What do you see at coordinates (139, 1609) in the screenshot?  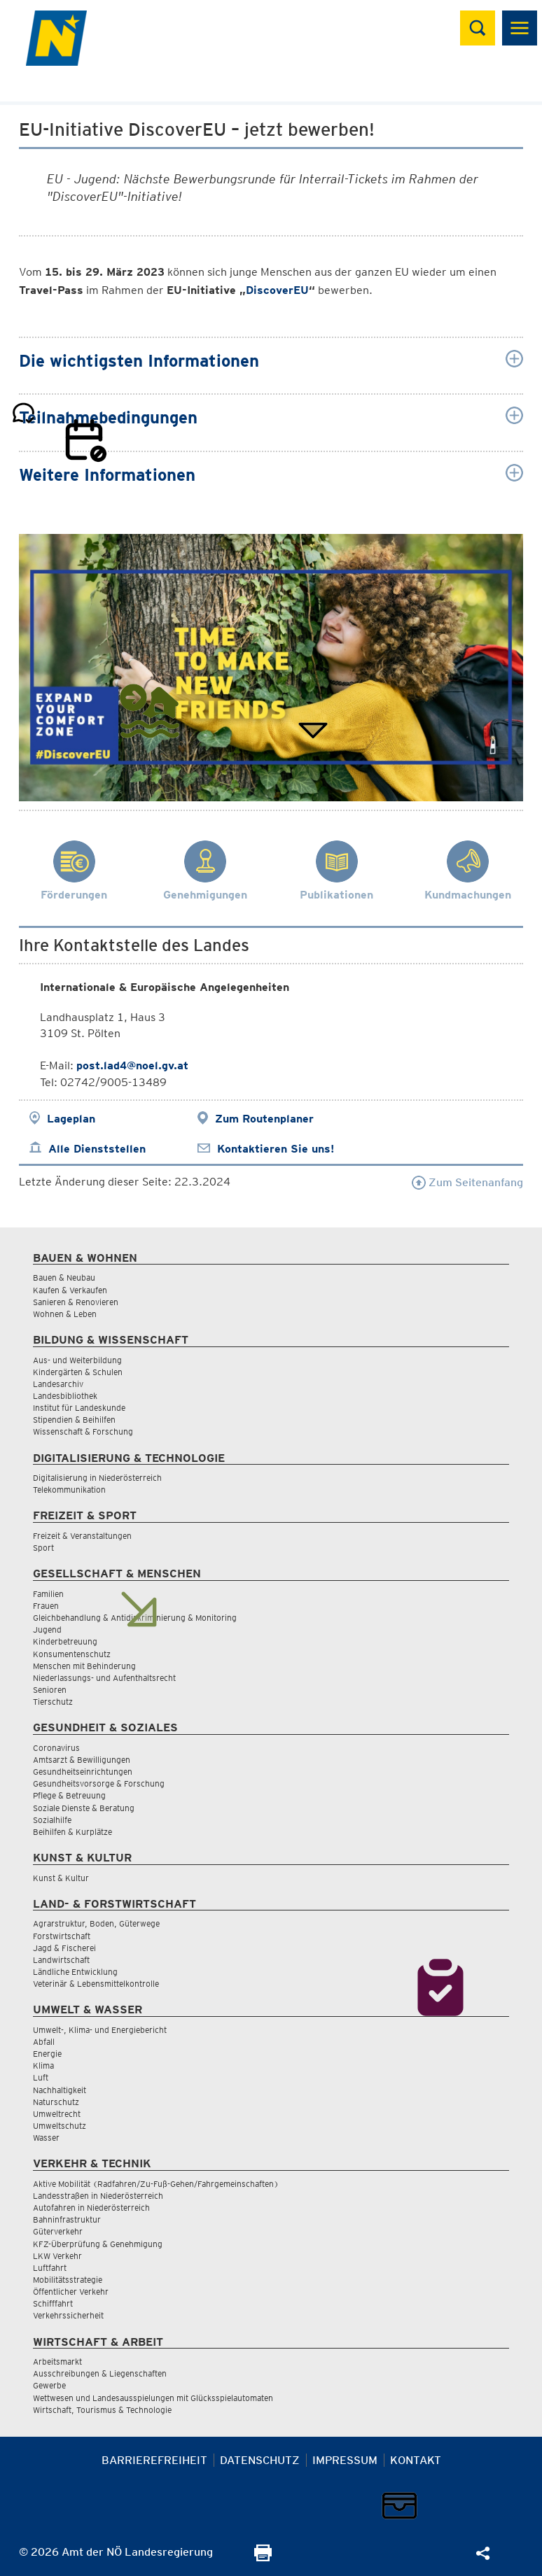 I see `navigate to the next item diagonally` at bounding box center [139, 1609].